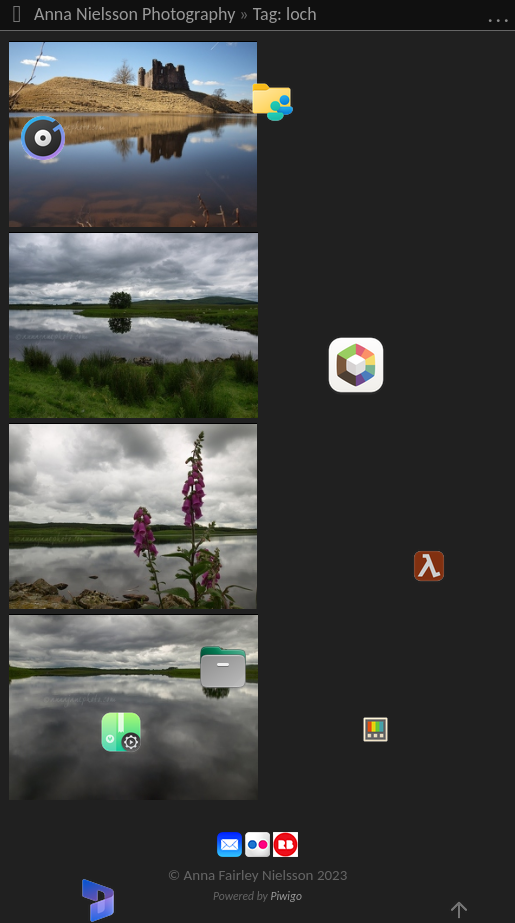 The width and height of the screenshot is (515, 923). What do you see at coordinates (223, 667) in the screenshot?
I see `open the file manager application` at bounding box center [223, 667].